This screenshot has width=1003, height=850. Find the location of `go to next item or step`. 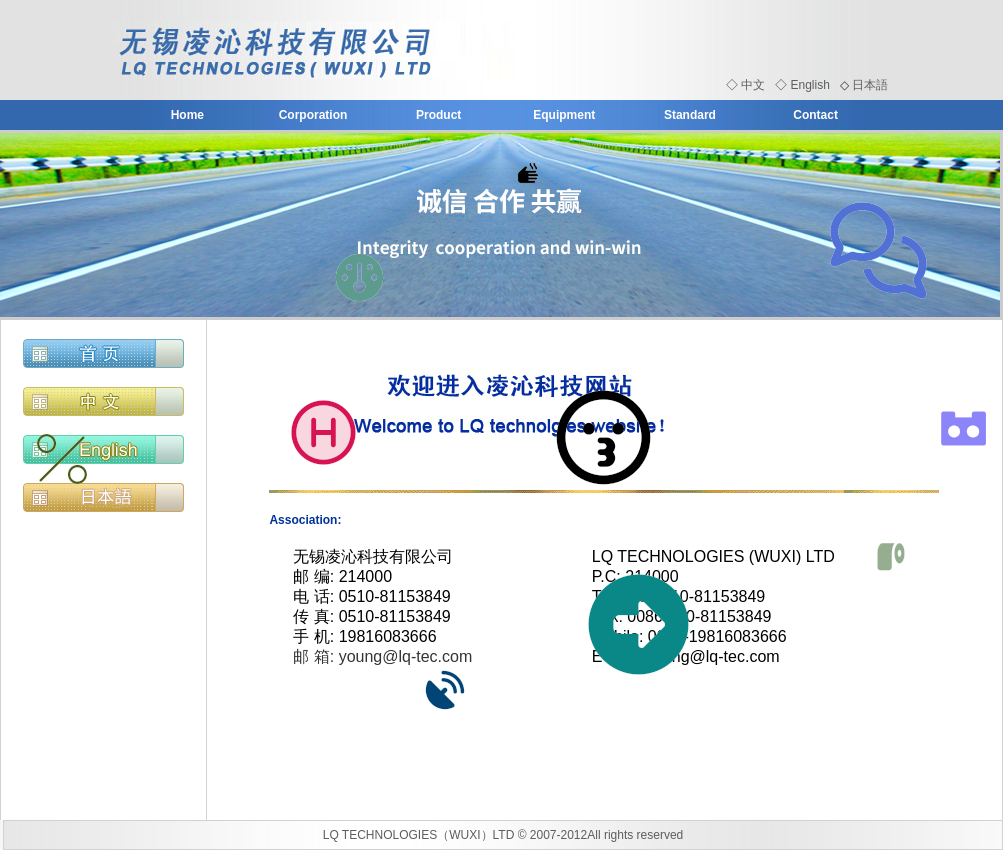

go to next item or step is located at coordinates (638, 624).